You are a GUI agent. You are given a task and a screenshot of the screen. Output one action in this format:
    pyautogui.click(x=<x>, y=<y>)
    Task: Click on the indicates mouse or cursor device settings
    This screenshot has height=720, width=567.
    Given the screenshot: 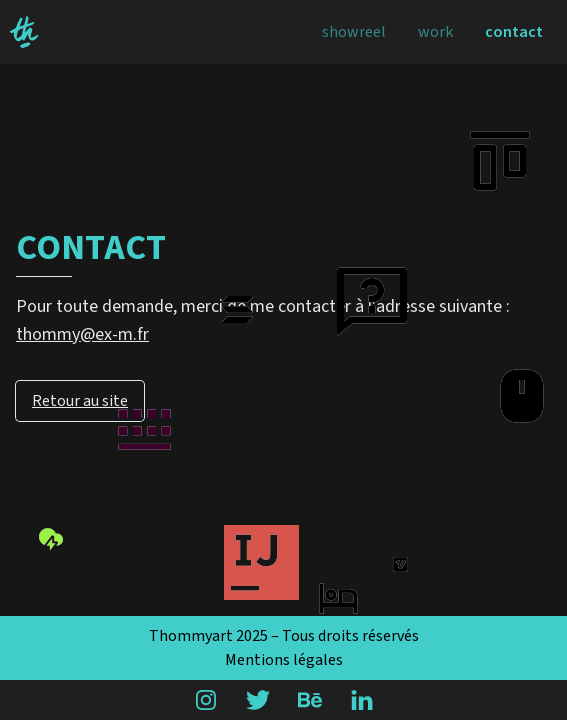 What is the action you would take?
    pyautogui.click(x=522, y=396)
    